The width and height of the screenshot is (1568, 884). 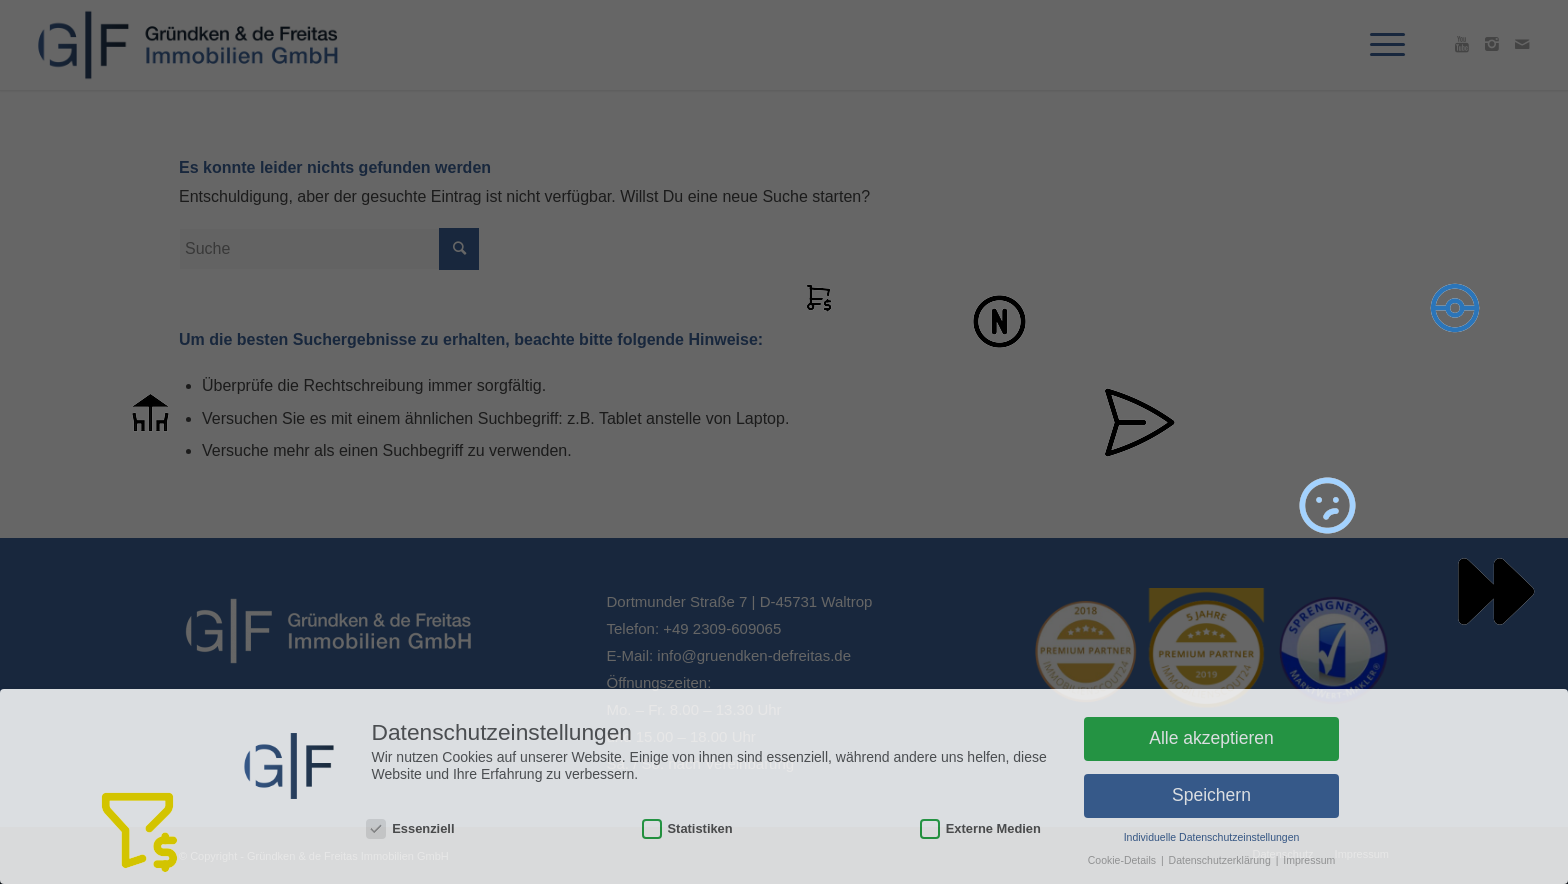 I want to click on view cart total or pricing, so click(x=818, y=297).